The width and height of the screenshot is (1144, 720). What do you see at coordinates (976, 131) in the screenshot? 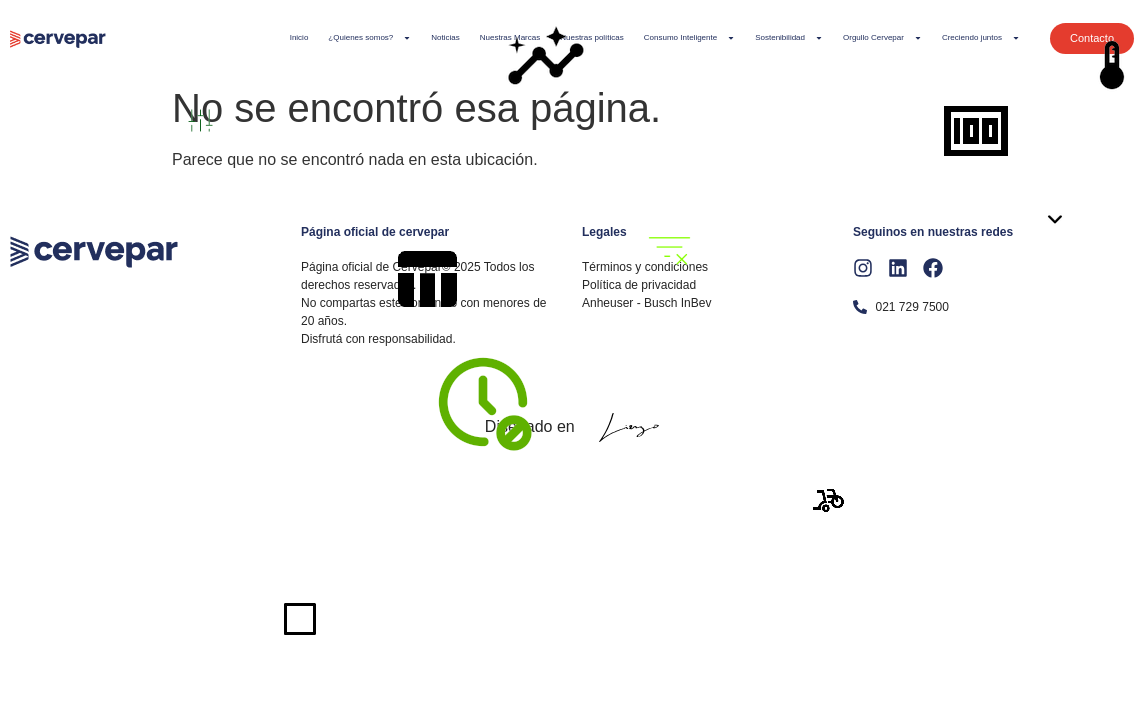
I see `view currency or money-related information` at bounding box center [976, 131].